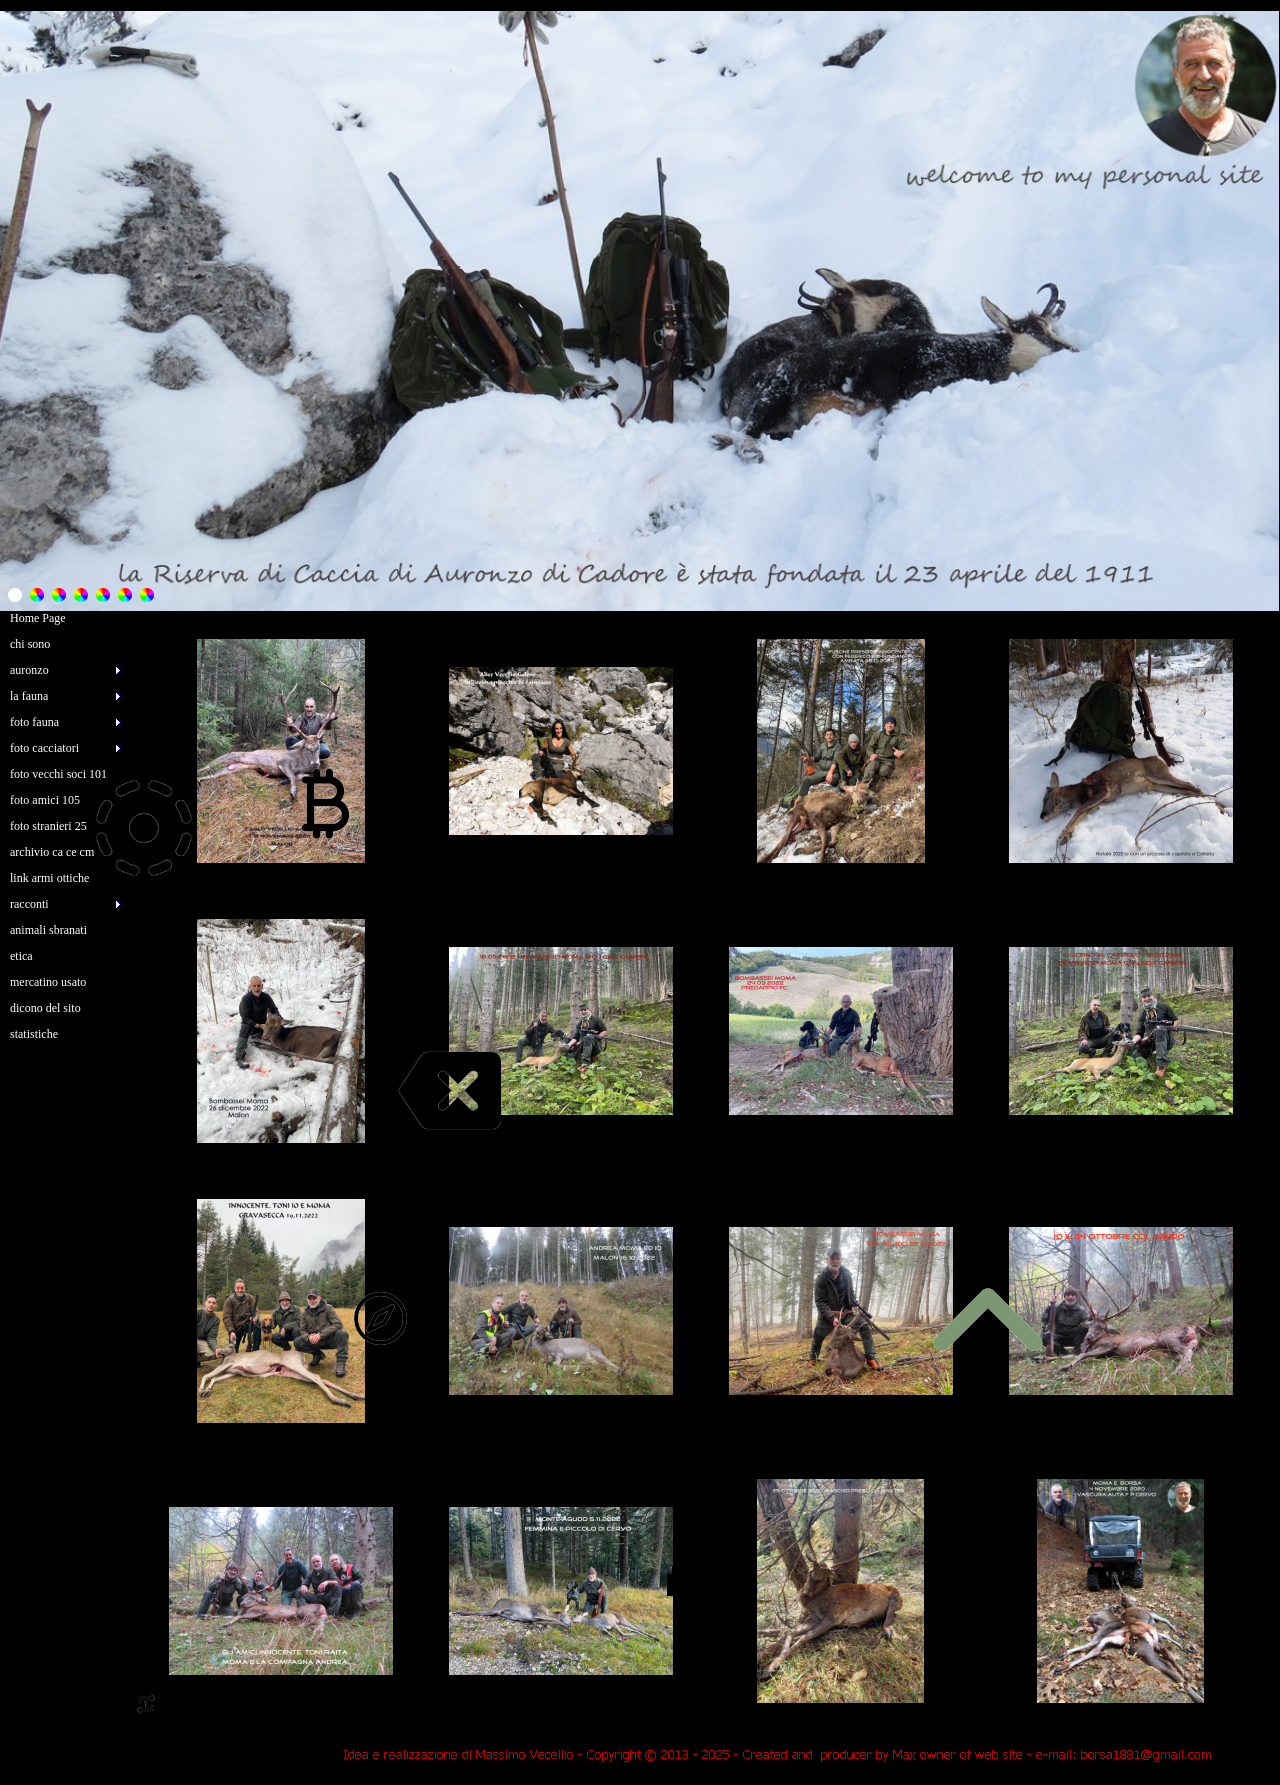 This screenshot has height=1785, width=1280. Describe the element at coordinates (323, 805) in the screenshot. I see `view bitcoin balance or wallet` at that location.